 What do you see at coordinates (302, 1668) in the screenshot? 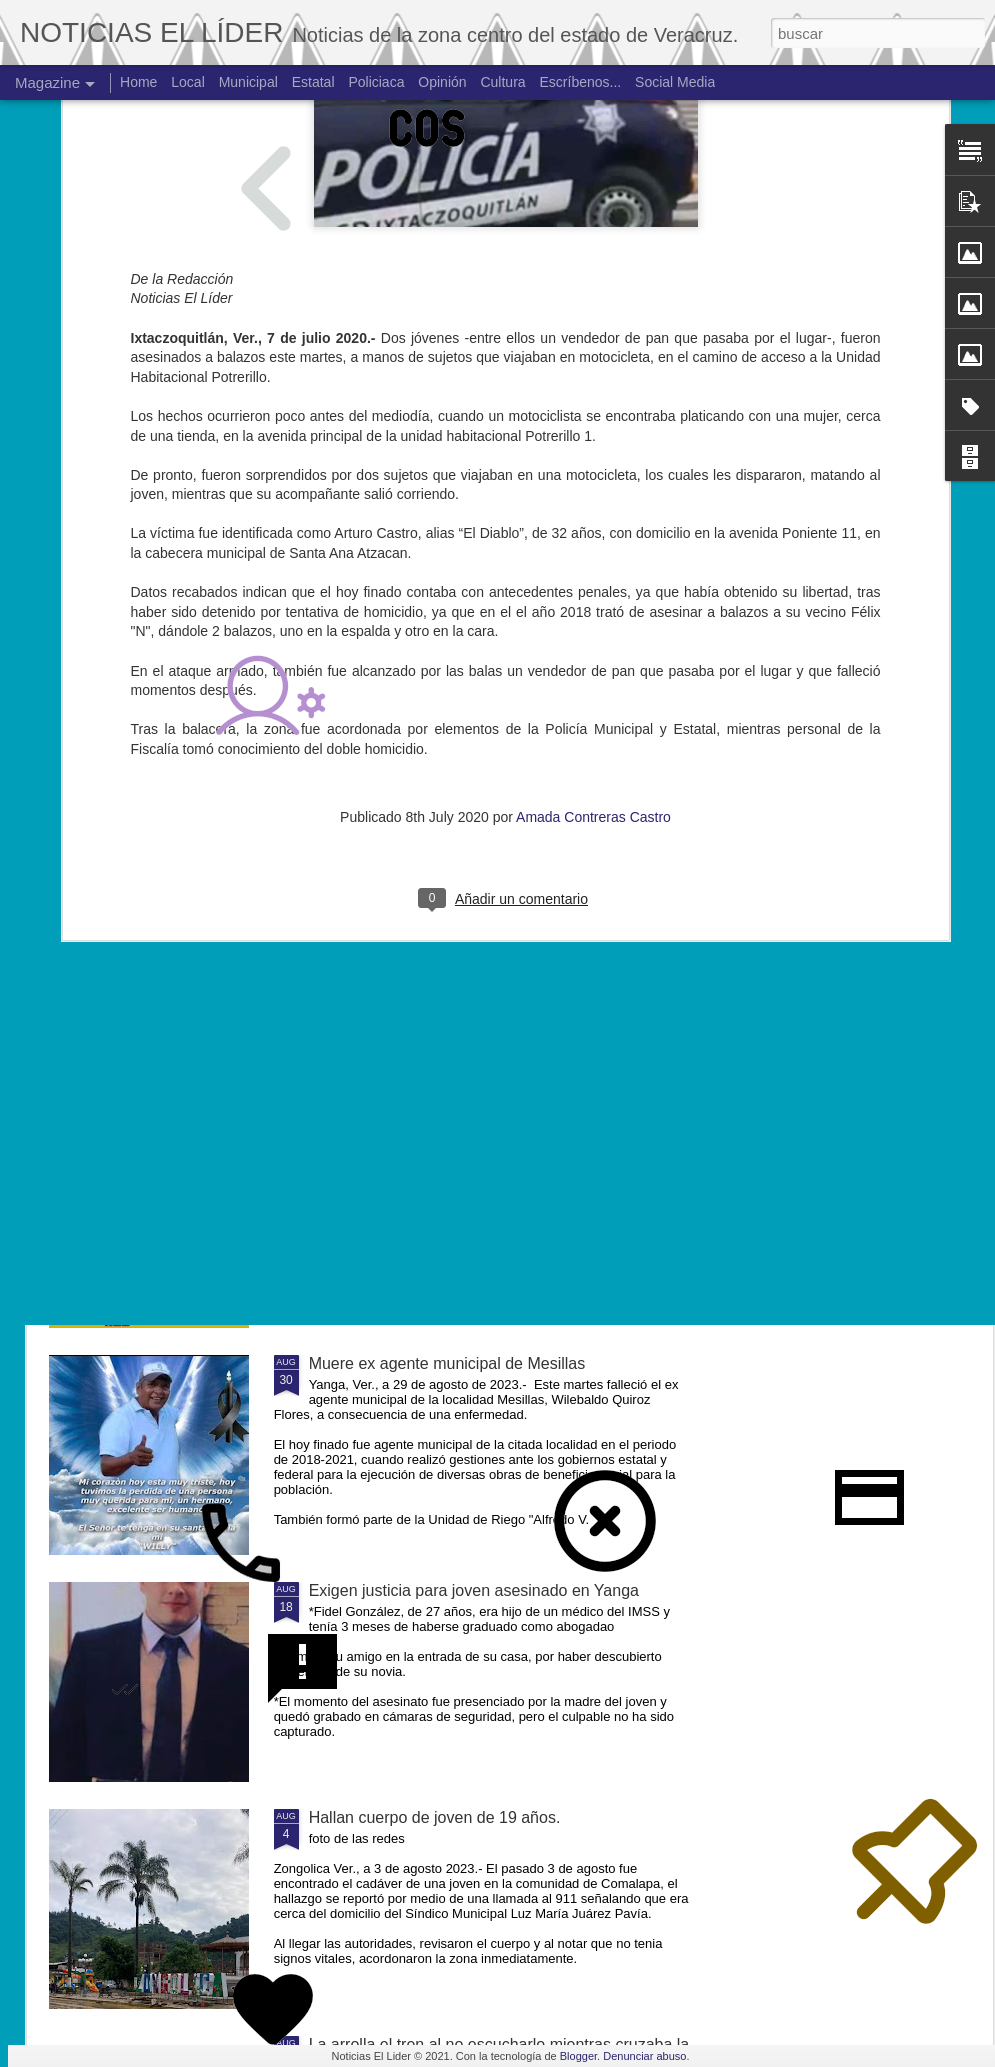
I see `view announcements or alerts` at bounding box center [302, 1668].